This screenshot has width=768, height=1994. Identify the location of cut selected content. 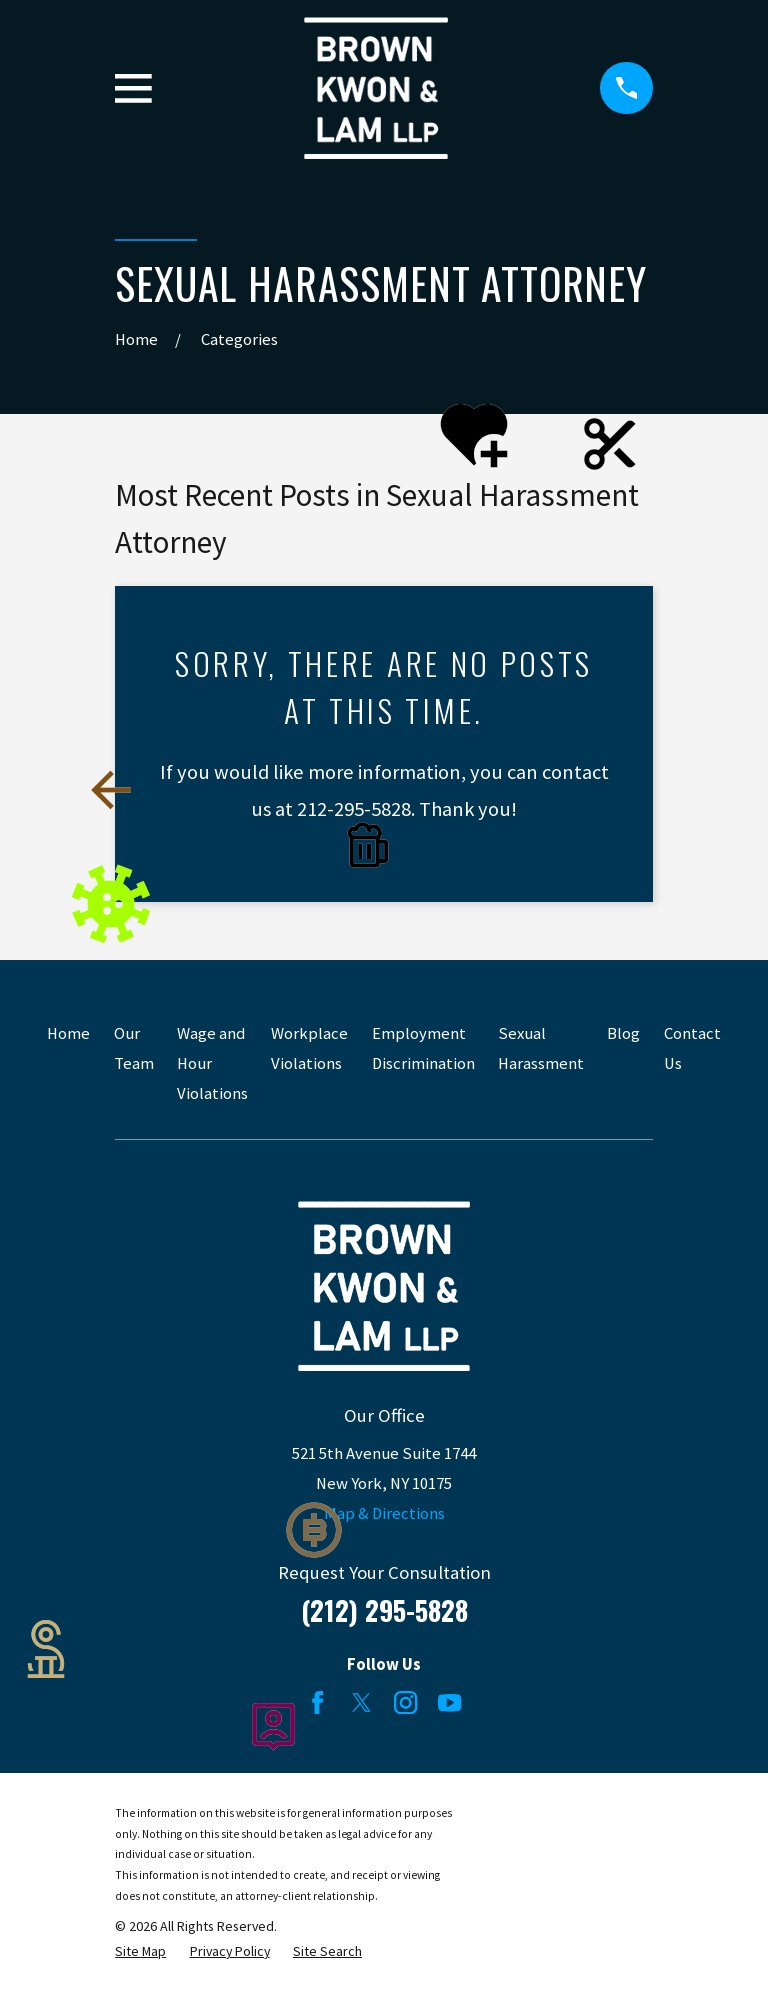
(610, 444).